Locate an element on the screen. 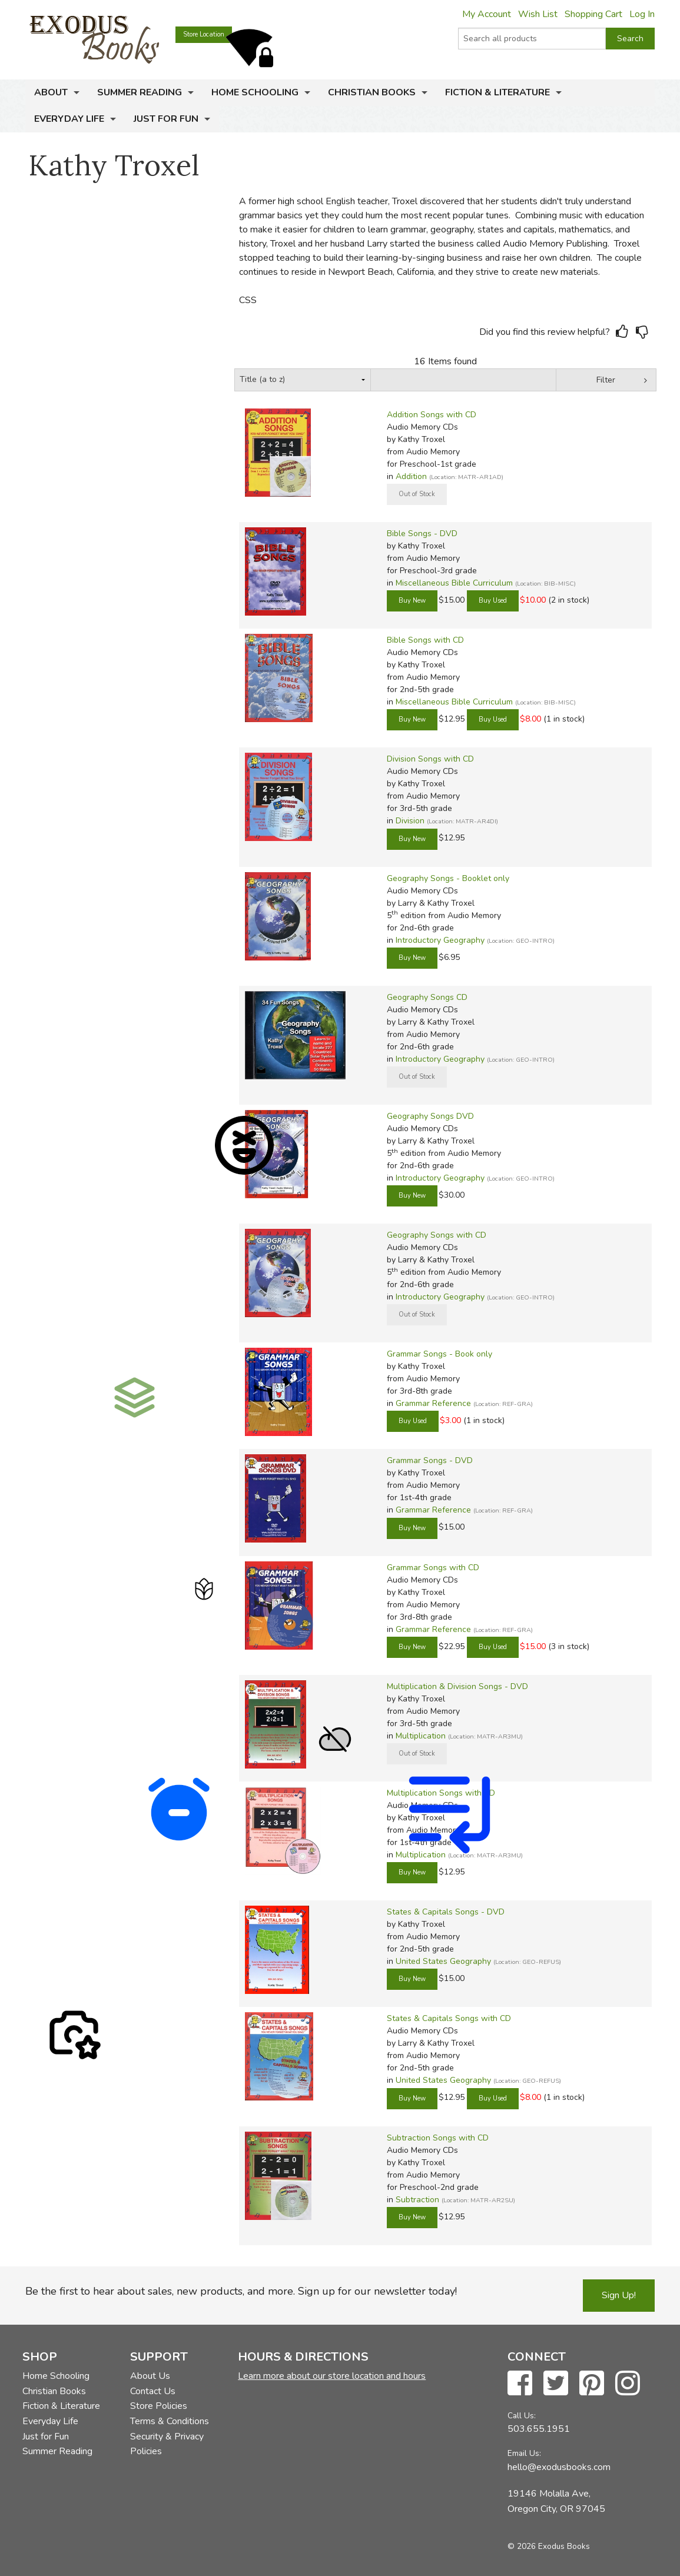 This screenshot has height=2576, width=680. react with a laughing emoji is located at coordinates (244, 1145).